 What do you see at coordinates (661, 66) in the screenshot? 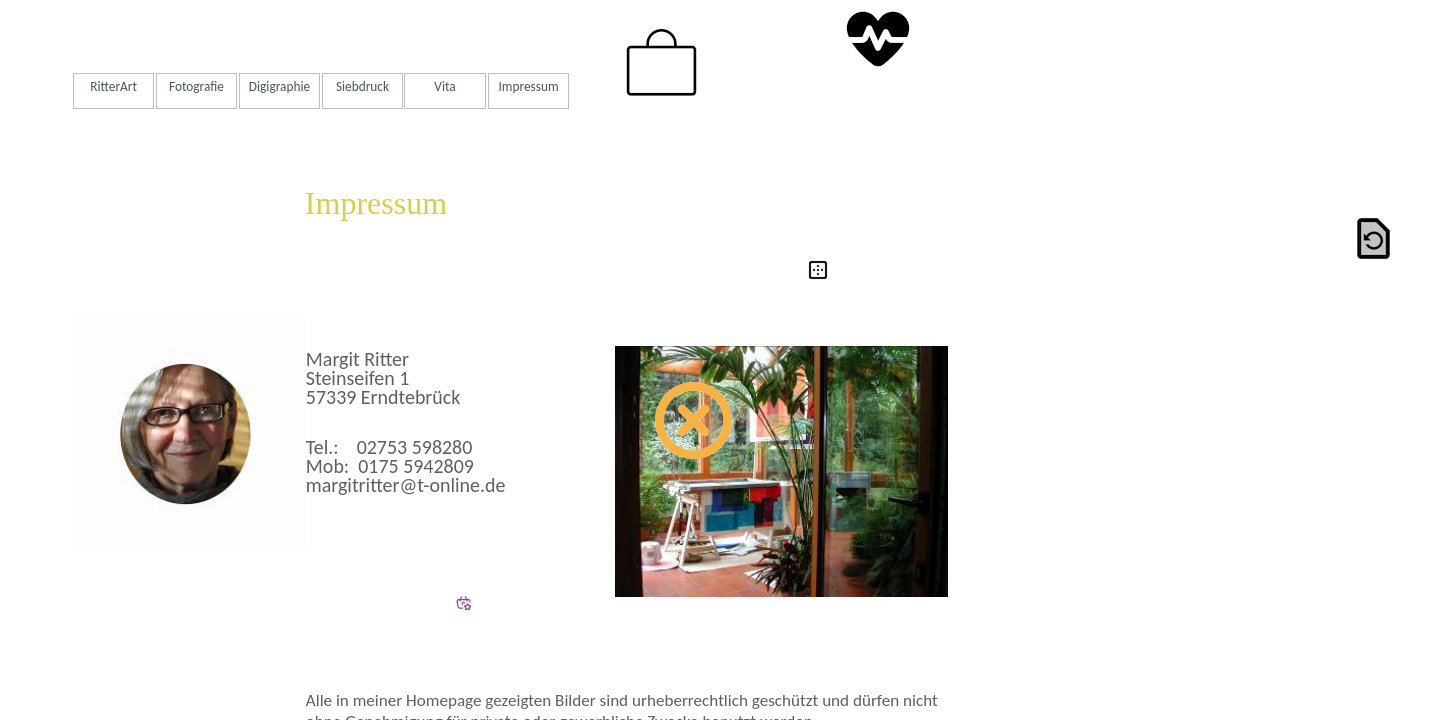
I see `view your shopping bag` at bounding box center [661, 66].